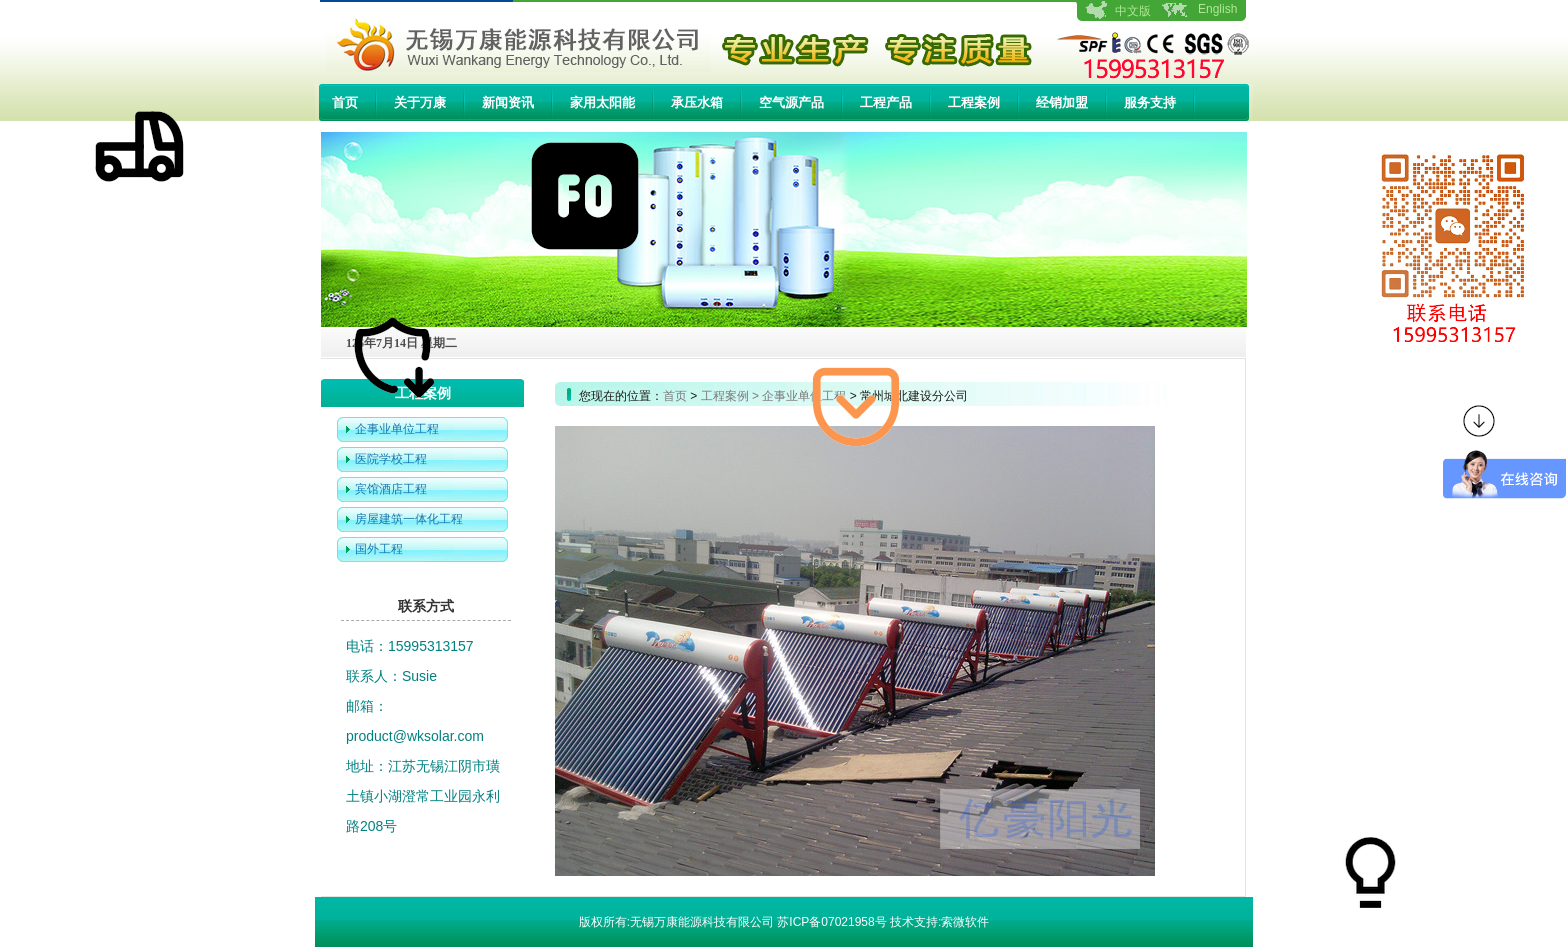  Describe the element at coordinates (1479, 421) in the screenshot. I see `download file or content` at that location.